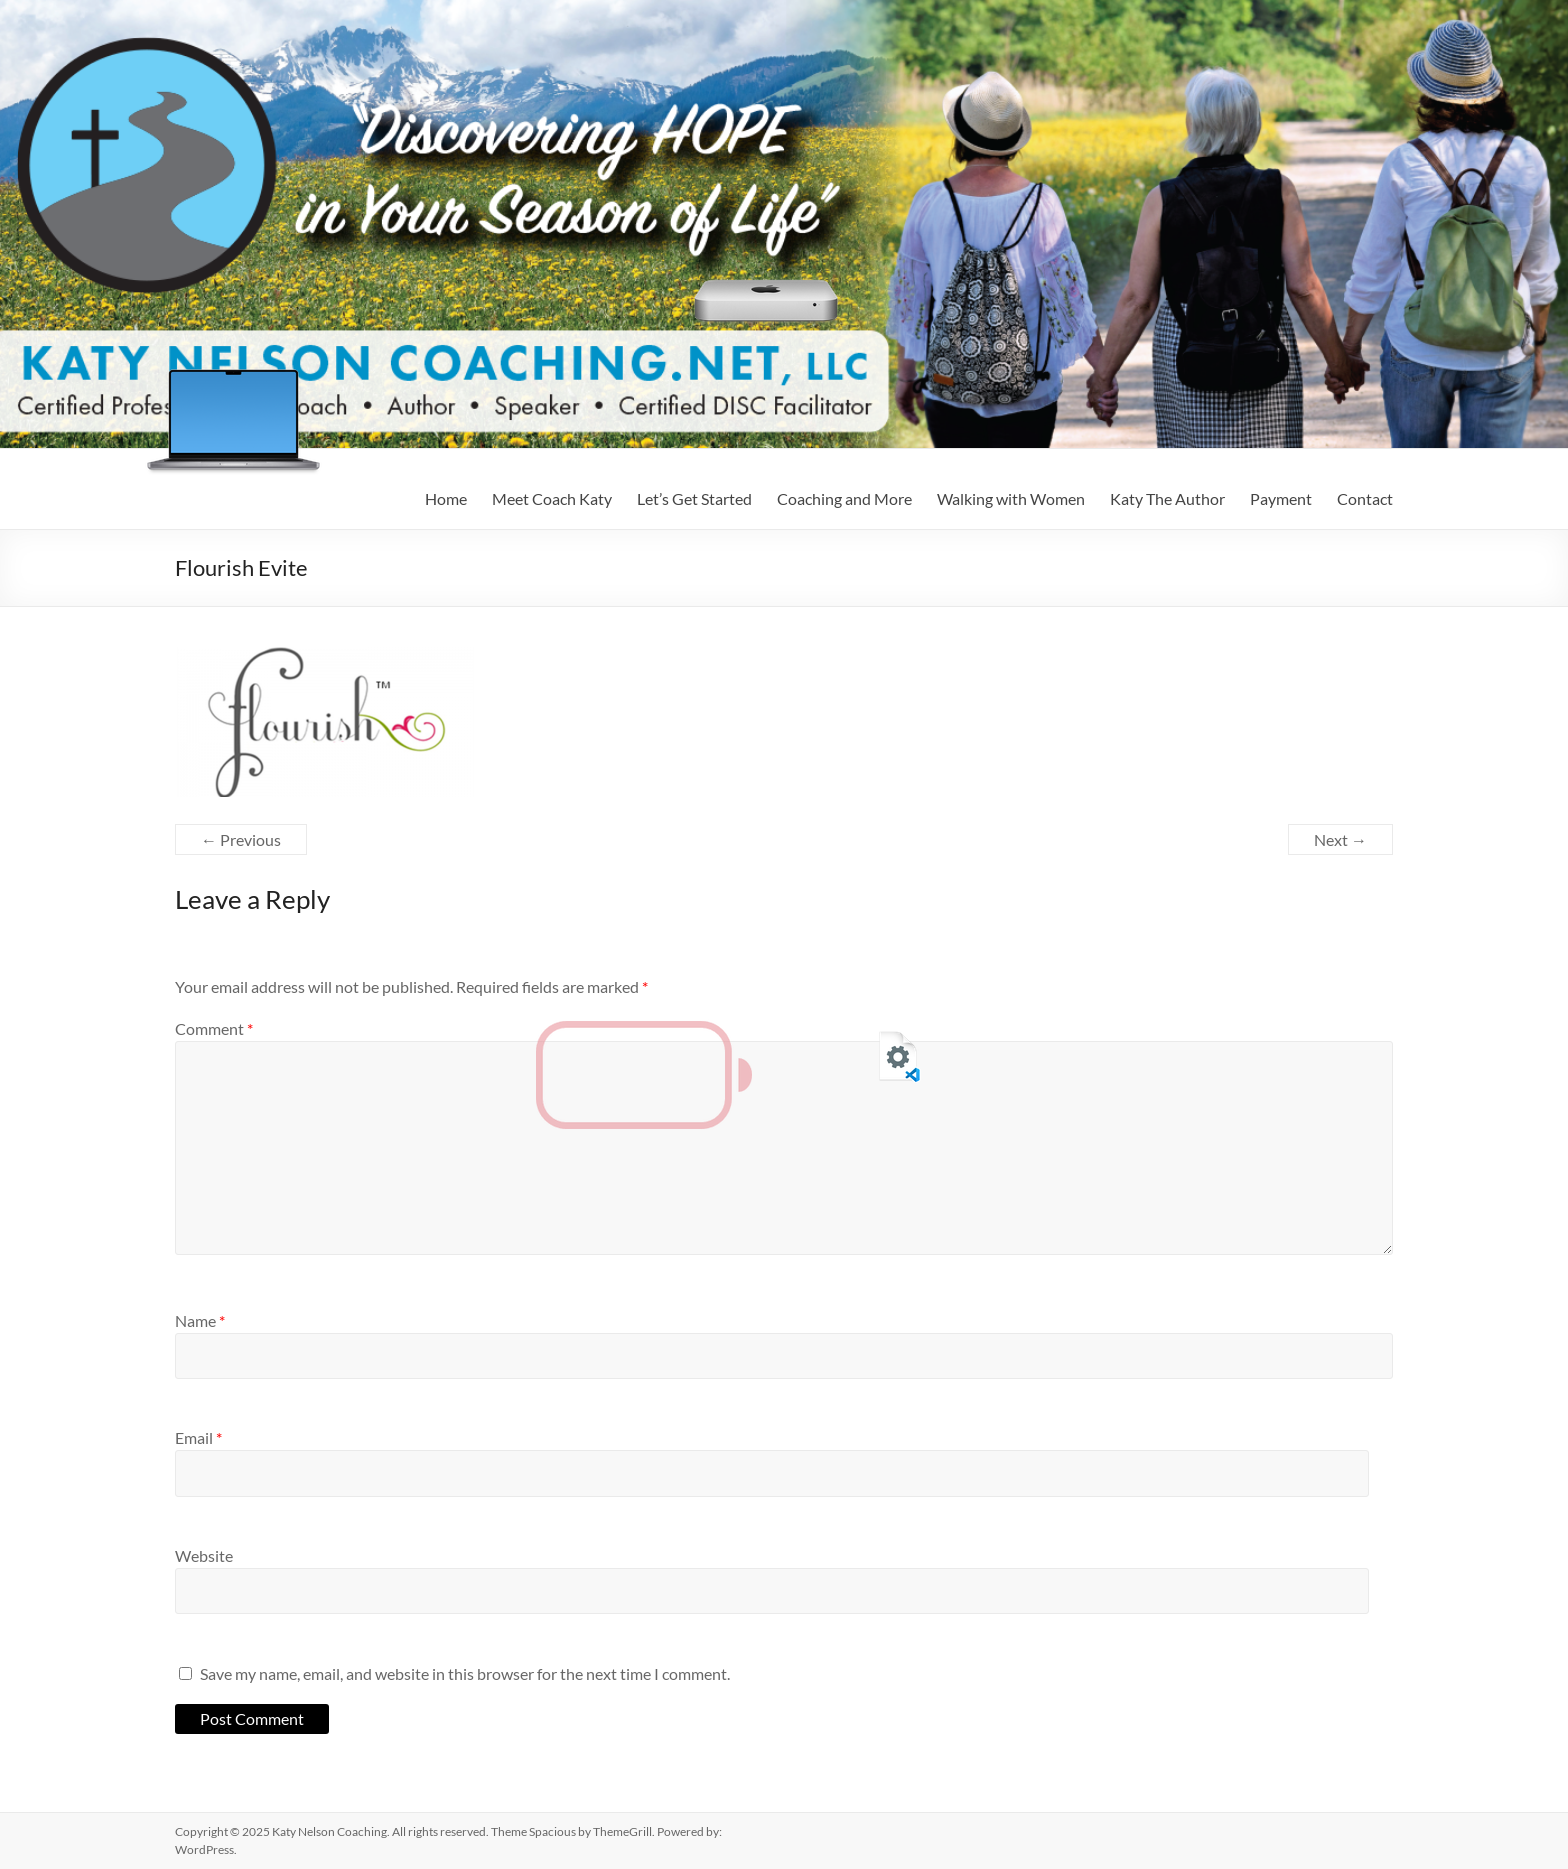  Describe the element at coordinates (766, 279) in the screenshot. I see `represents a Mac mini device in system settings` at that location.